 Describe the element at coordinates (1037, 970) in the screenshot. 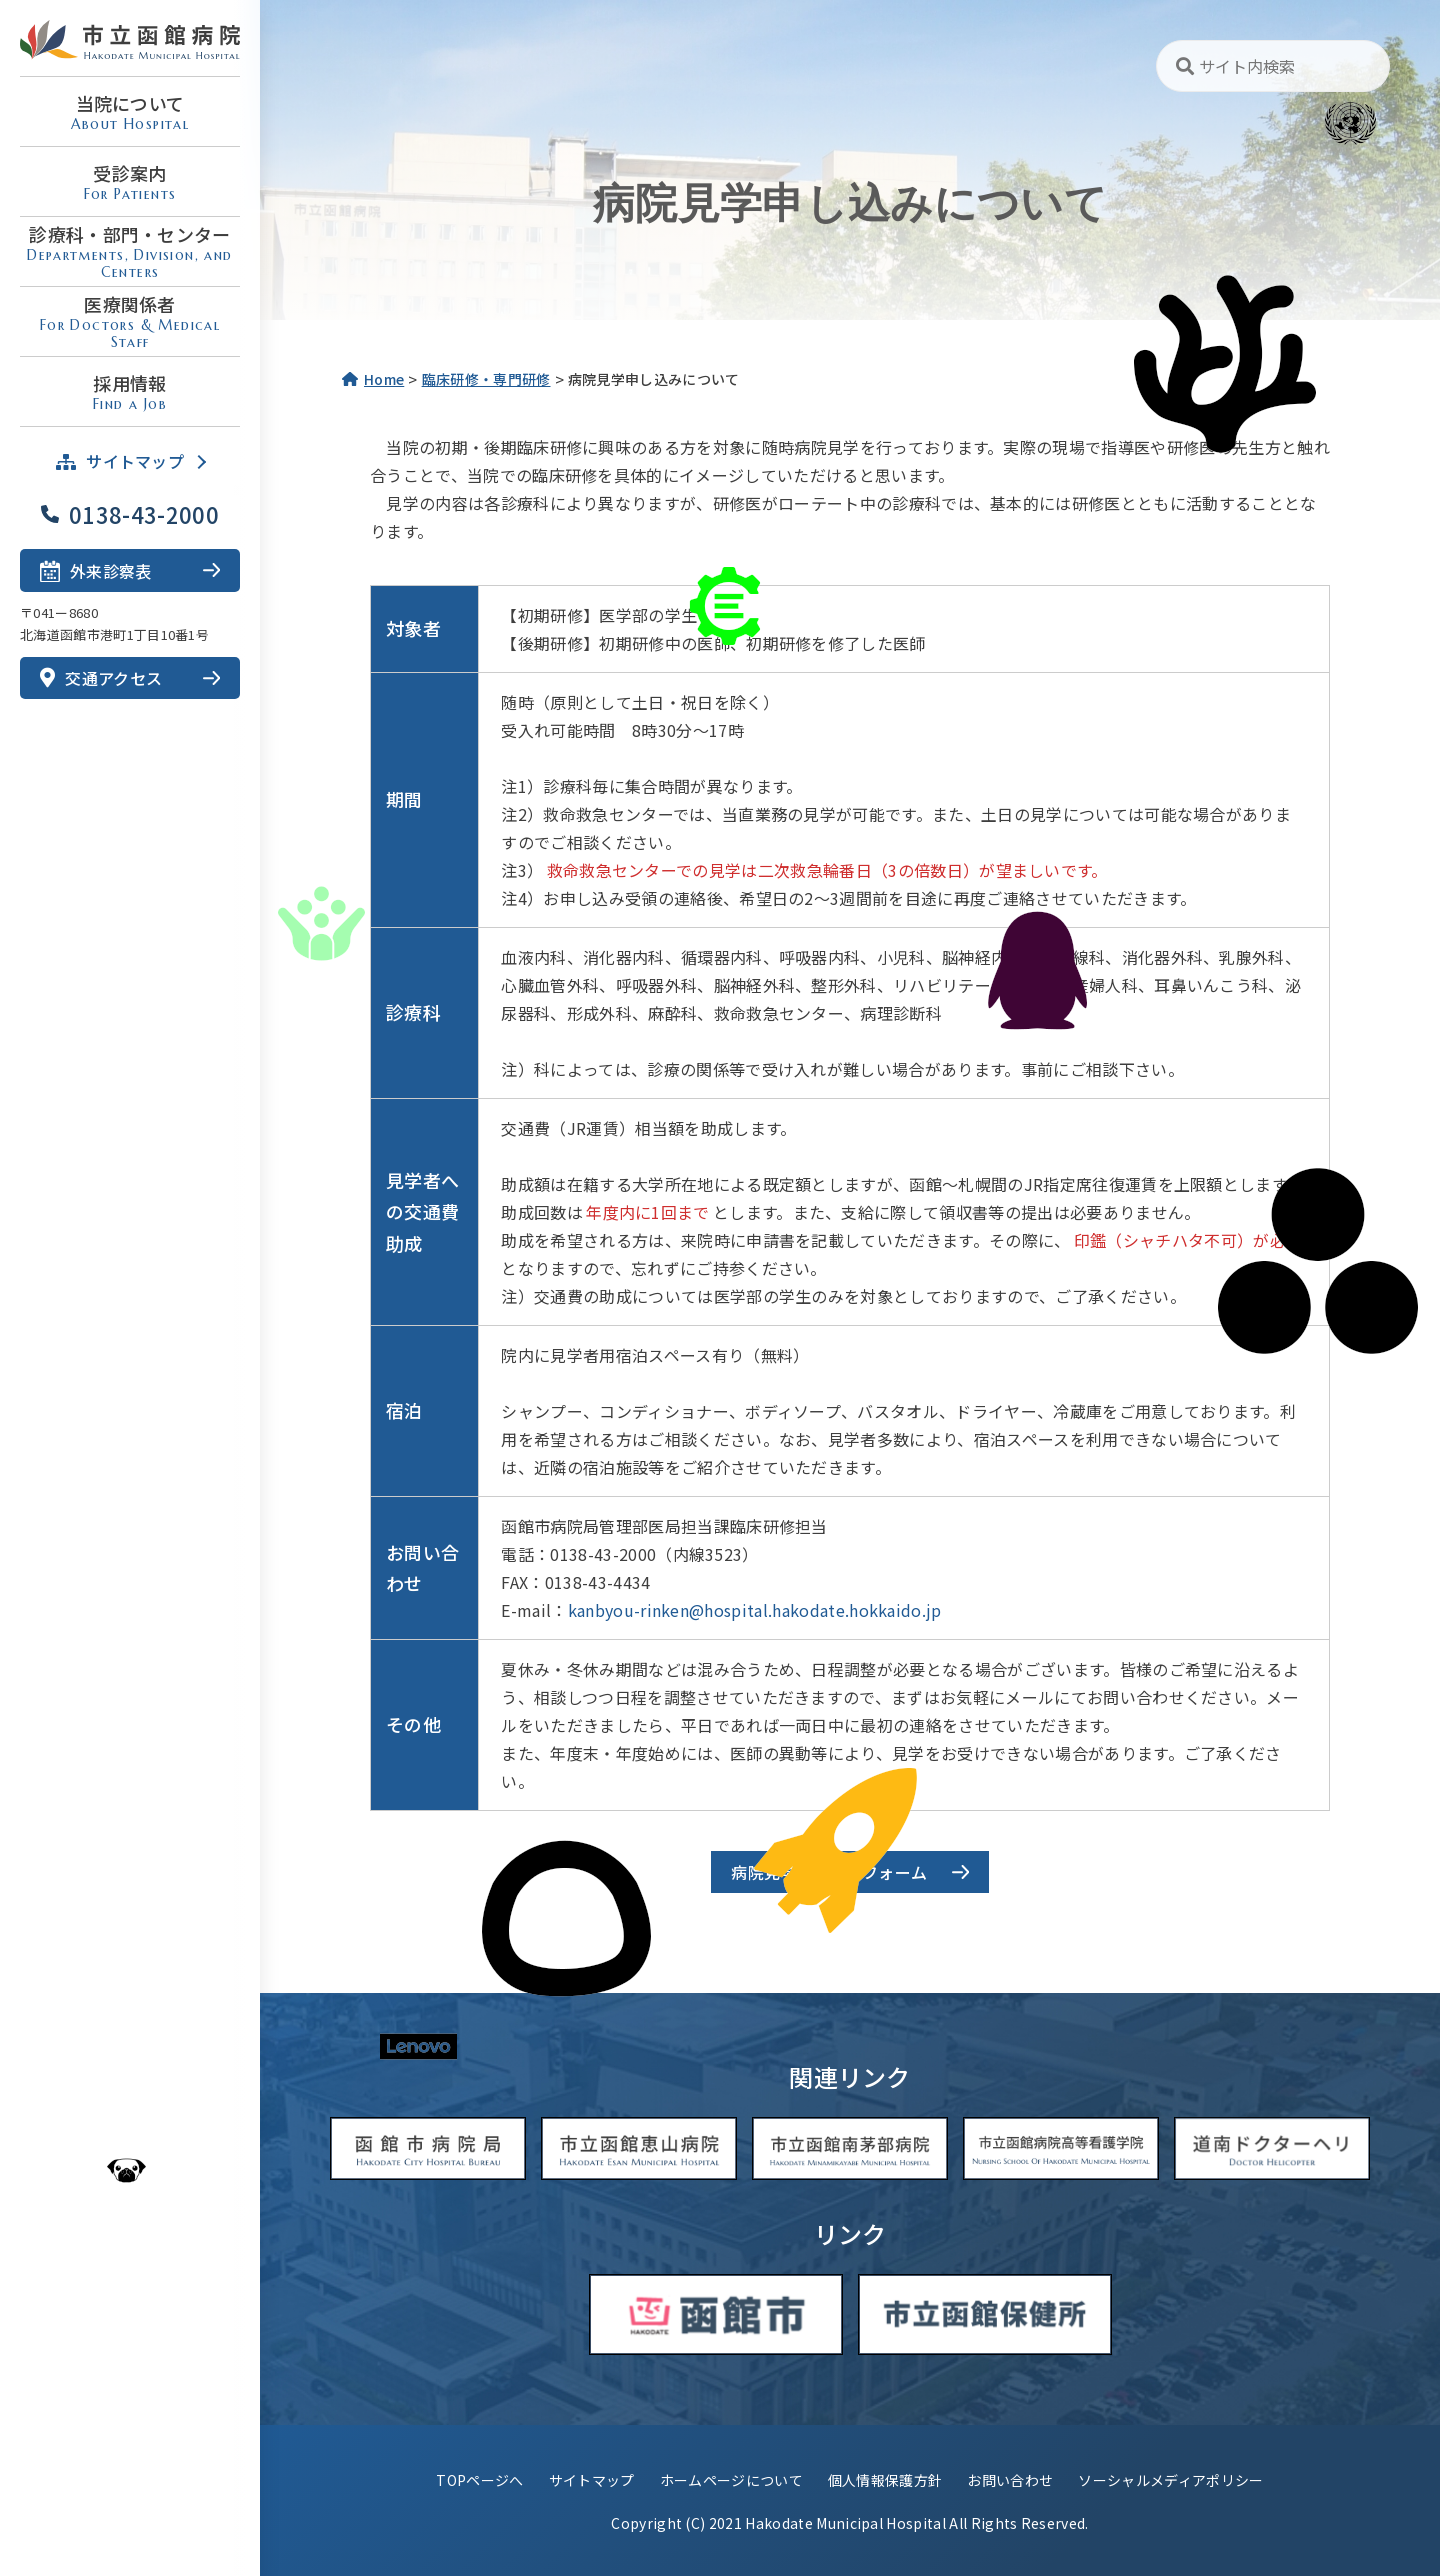

I see `open QQ messaging app` at that location.